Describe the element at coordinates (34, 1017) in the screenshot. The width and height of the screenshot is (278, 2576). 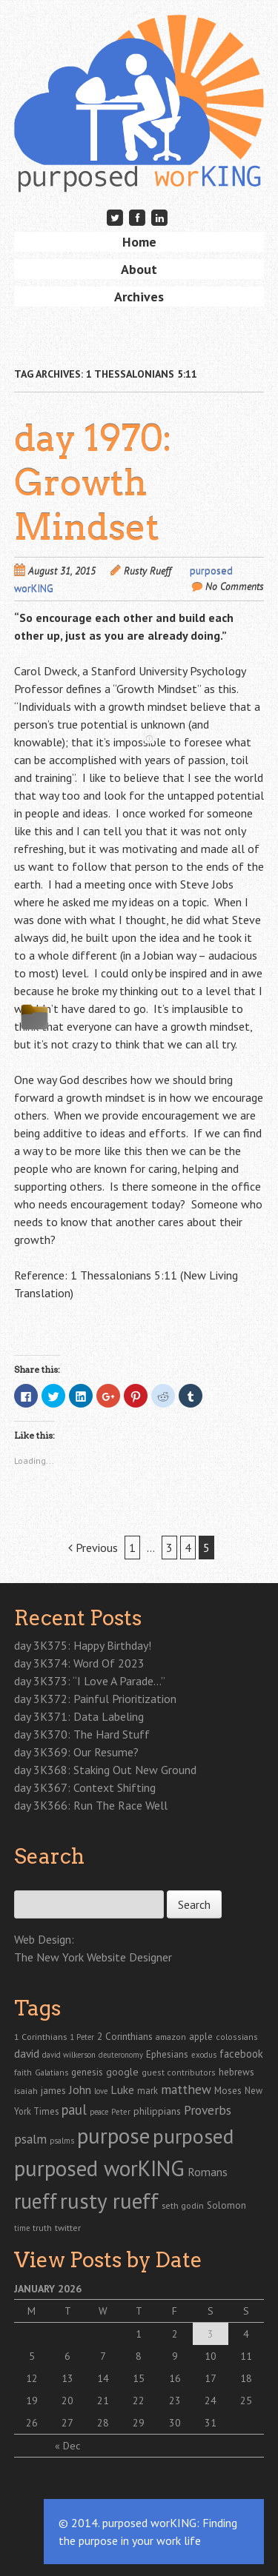
I see `drop files here to move them into this folder` at that location.